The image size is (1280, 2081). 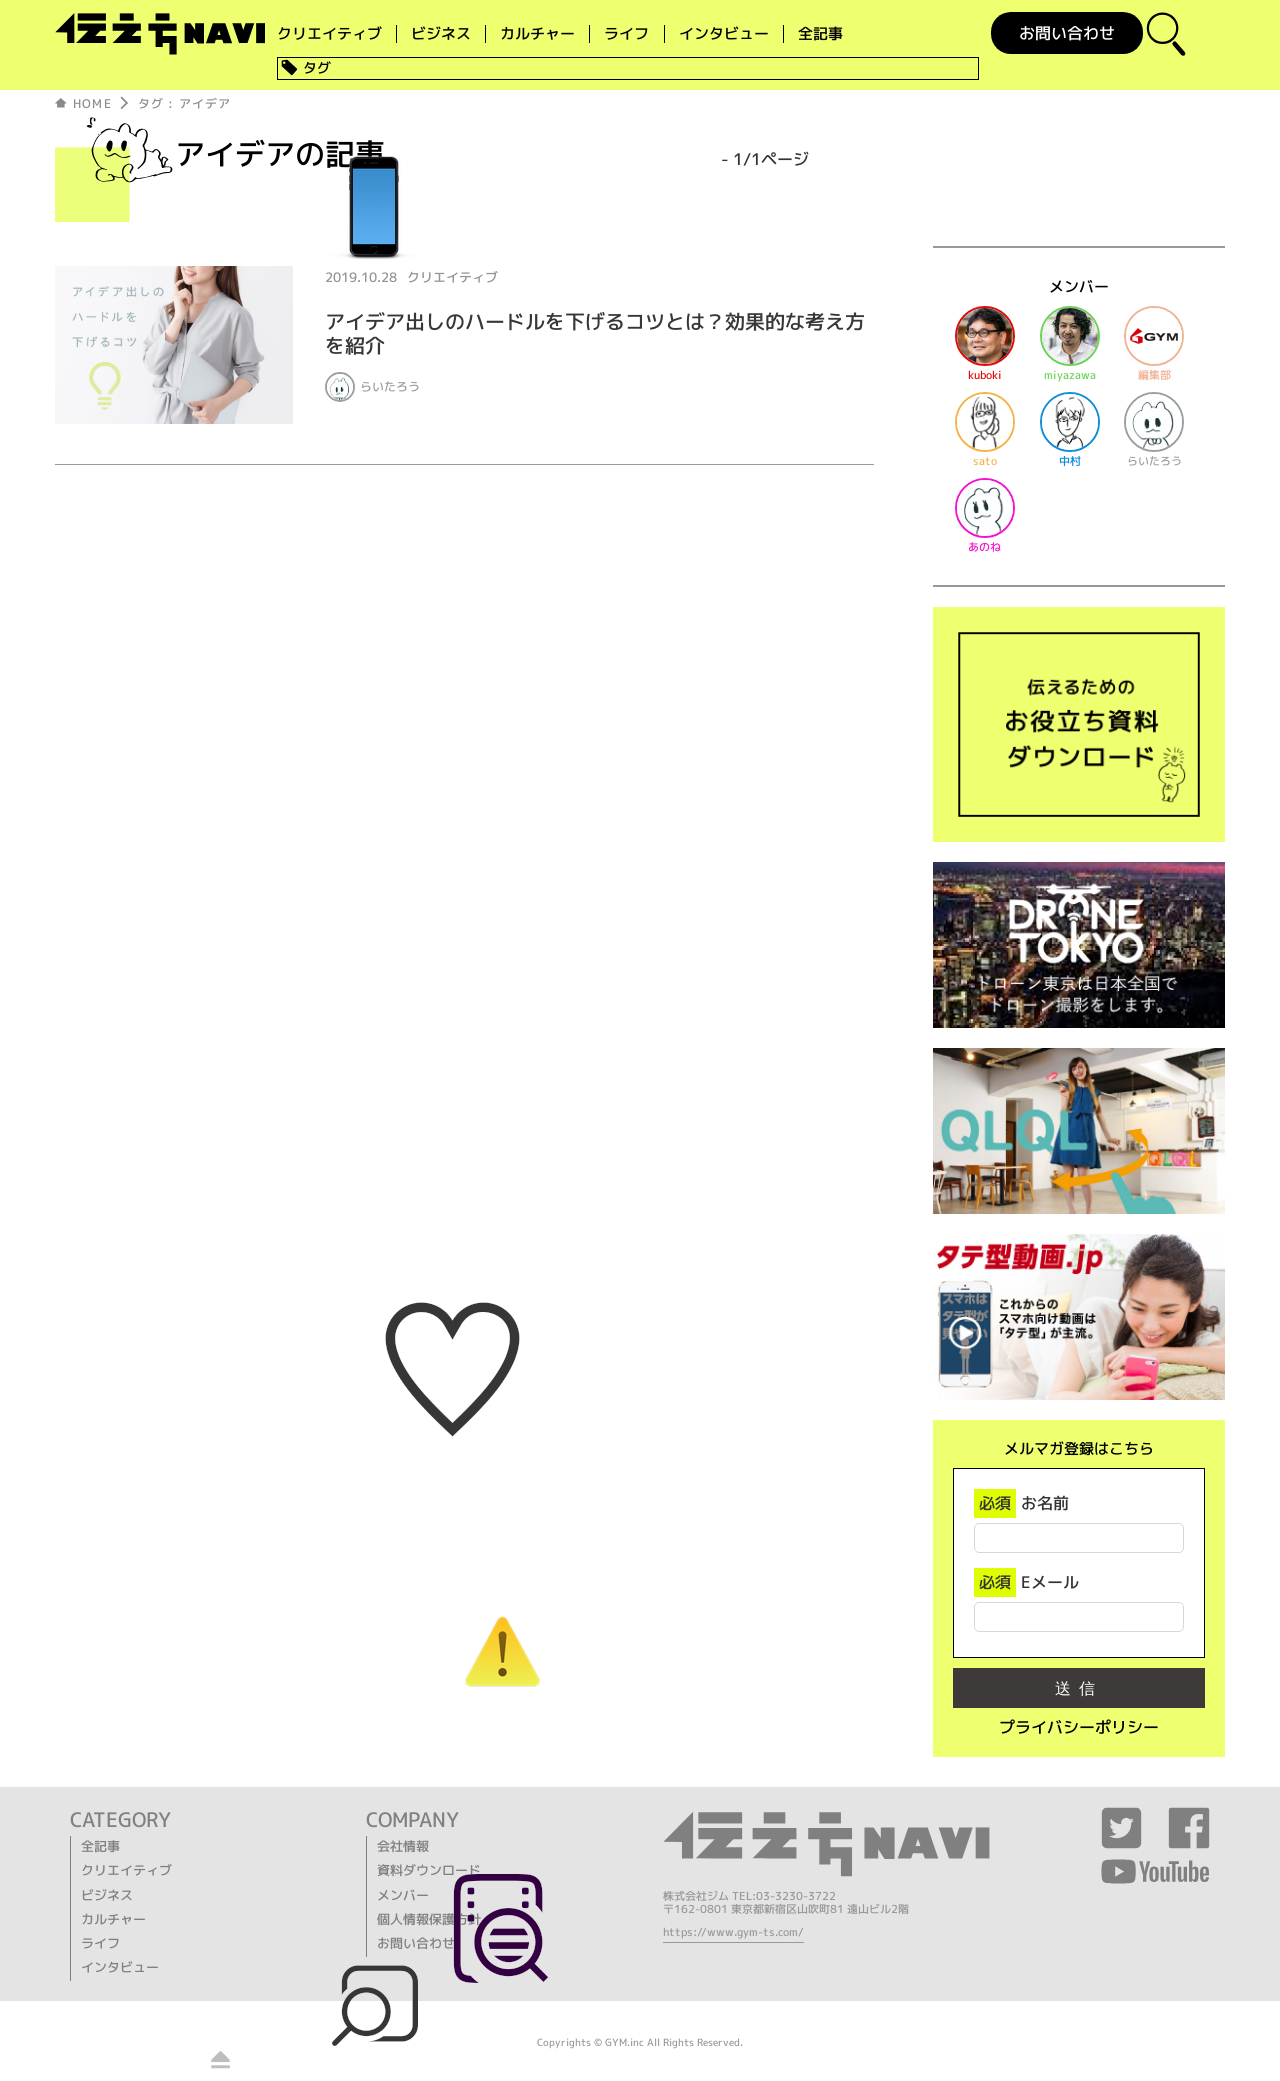 I want to click on indicates a warning or caution message, so click(x=502, y=1651).